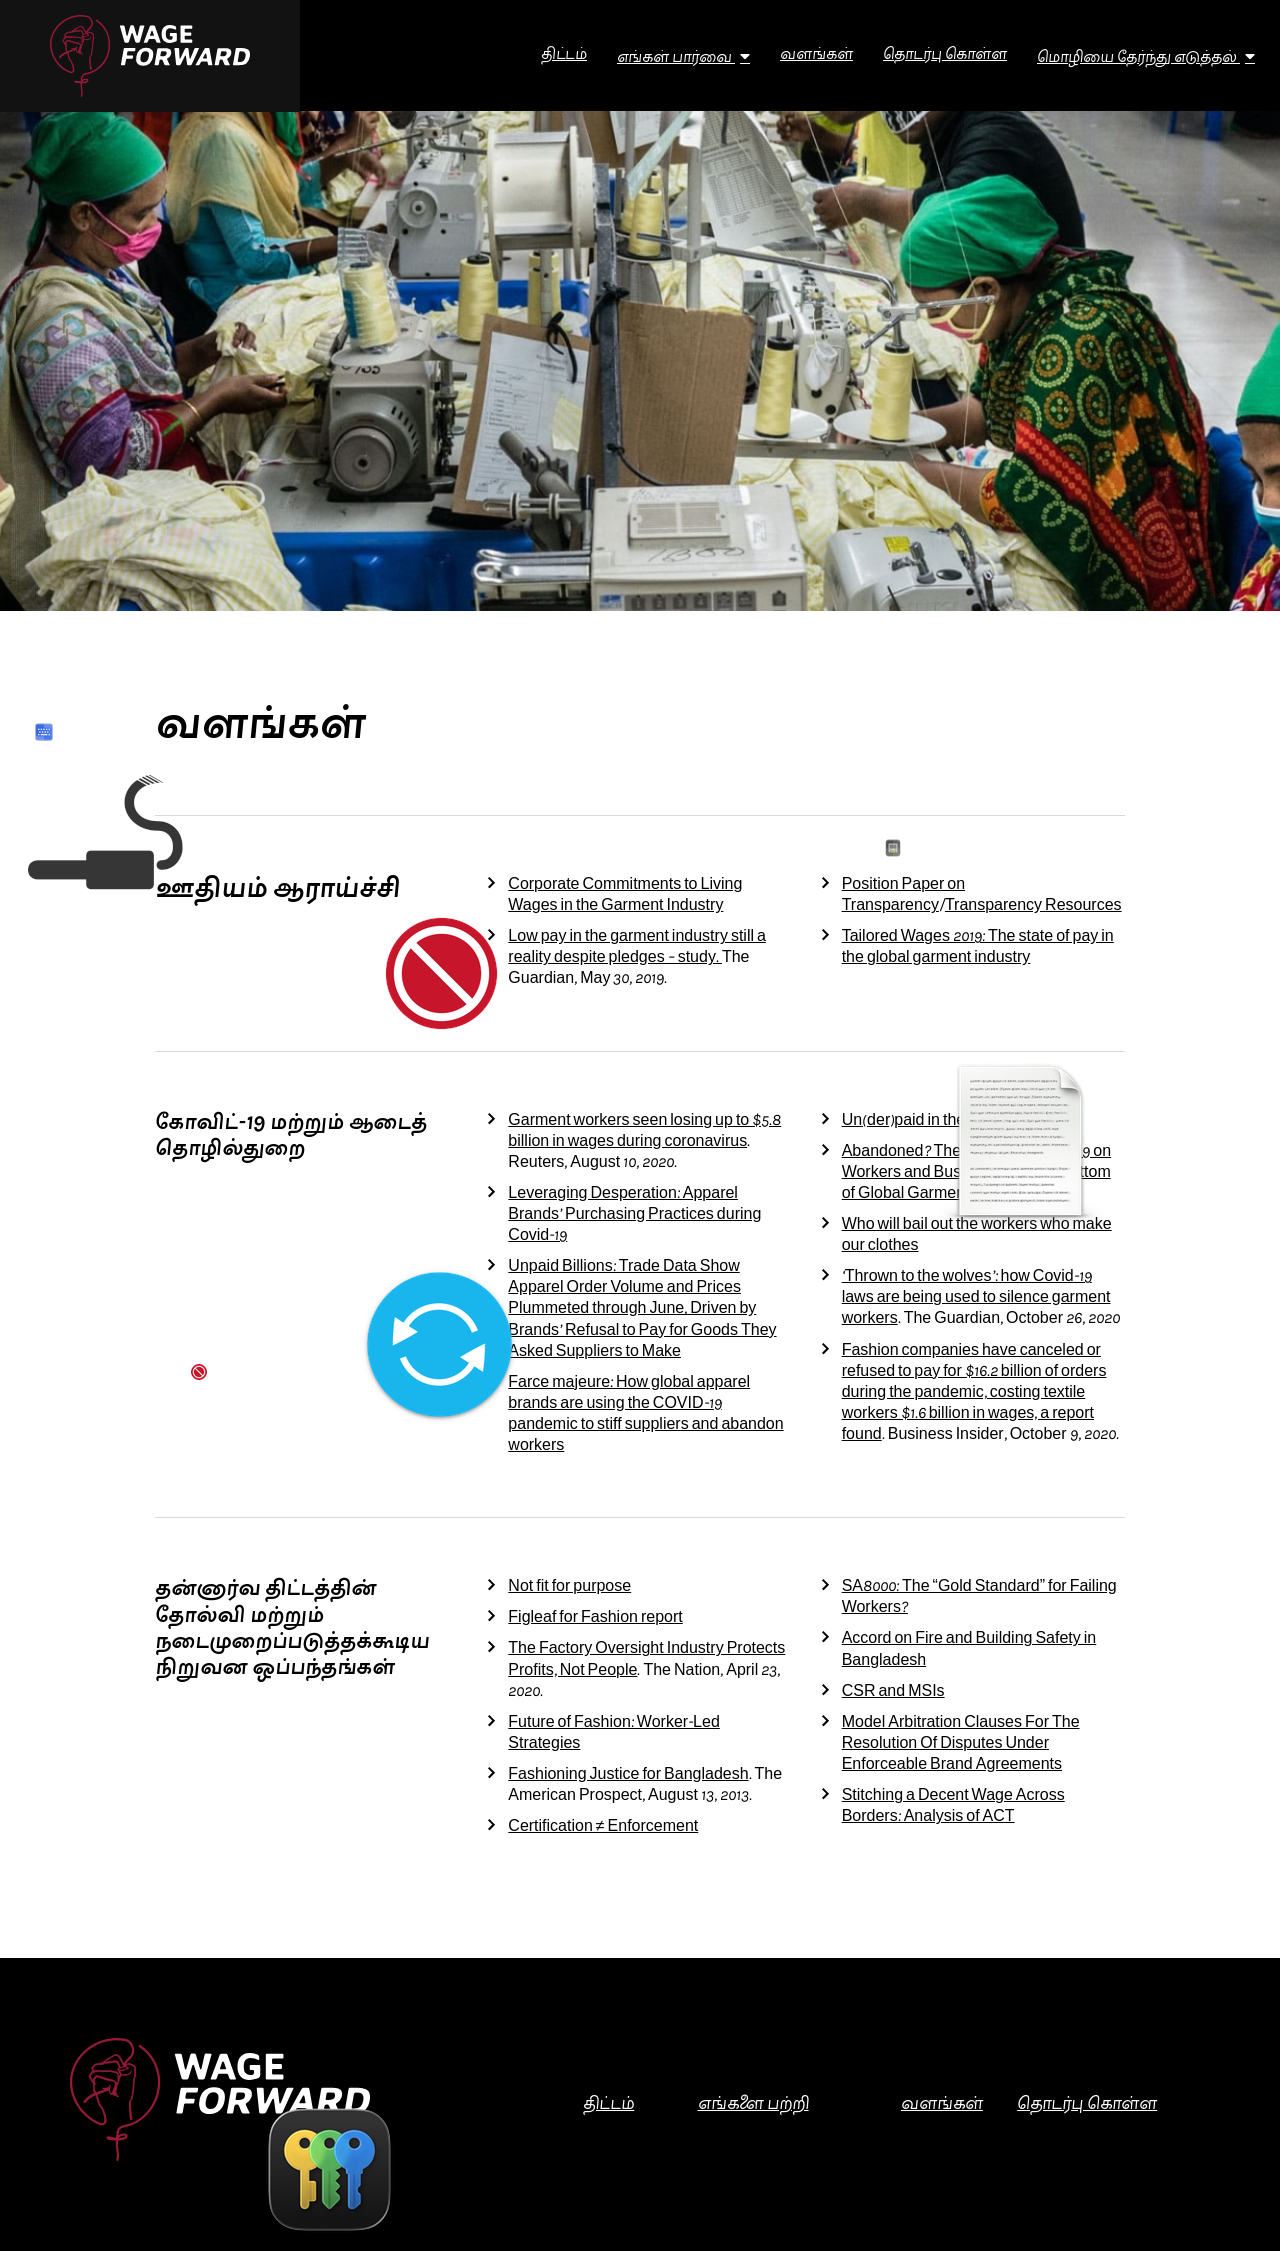 This screenshot has height=2251, width=1280. Describe the element at coordinates (439, 1344) in the screenshot. I see `indicates file is syncing with shared folder` at that location.